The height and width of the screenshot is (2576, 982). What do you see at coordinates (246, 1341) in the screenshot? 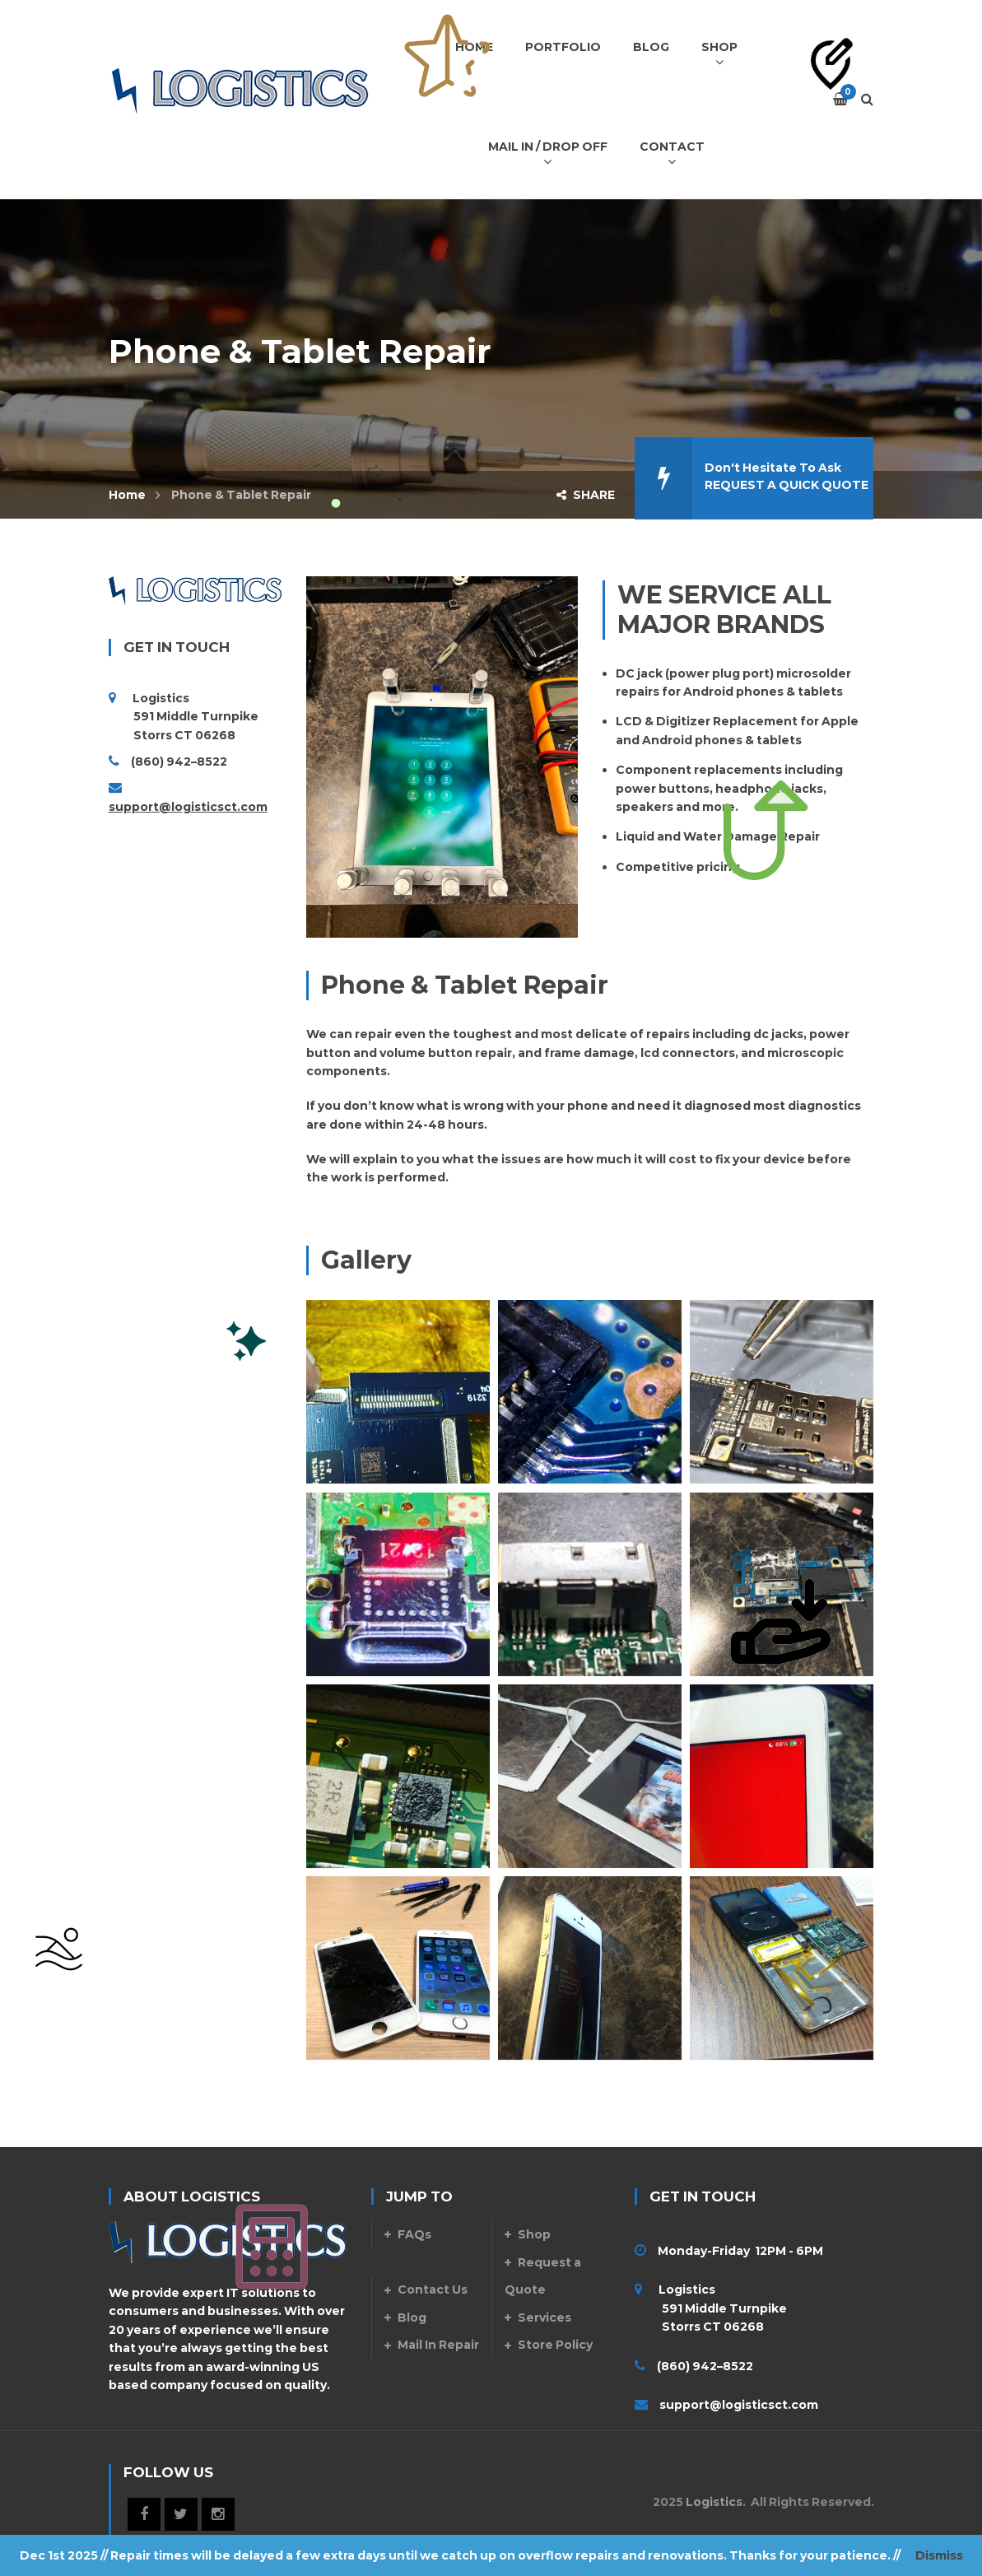
I see `indicates AI-generated or enhanced content` at bounding box center [246, 1341].